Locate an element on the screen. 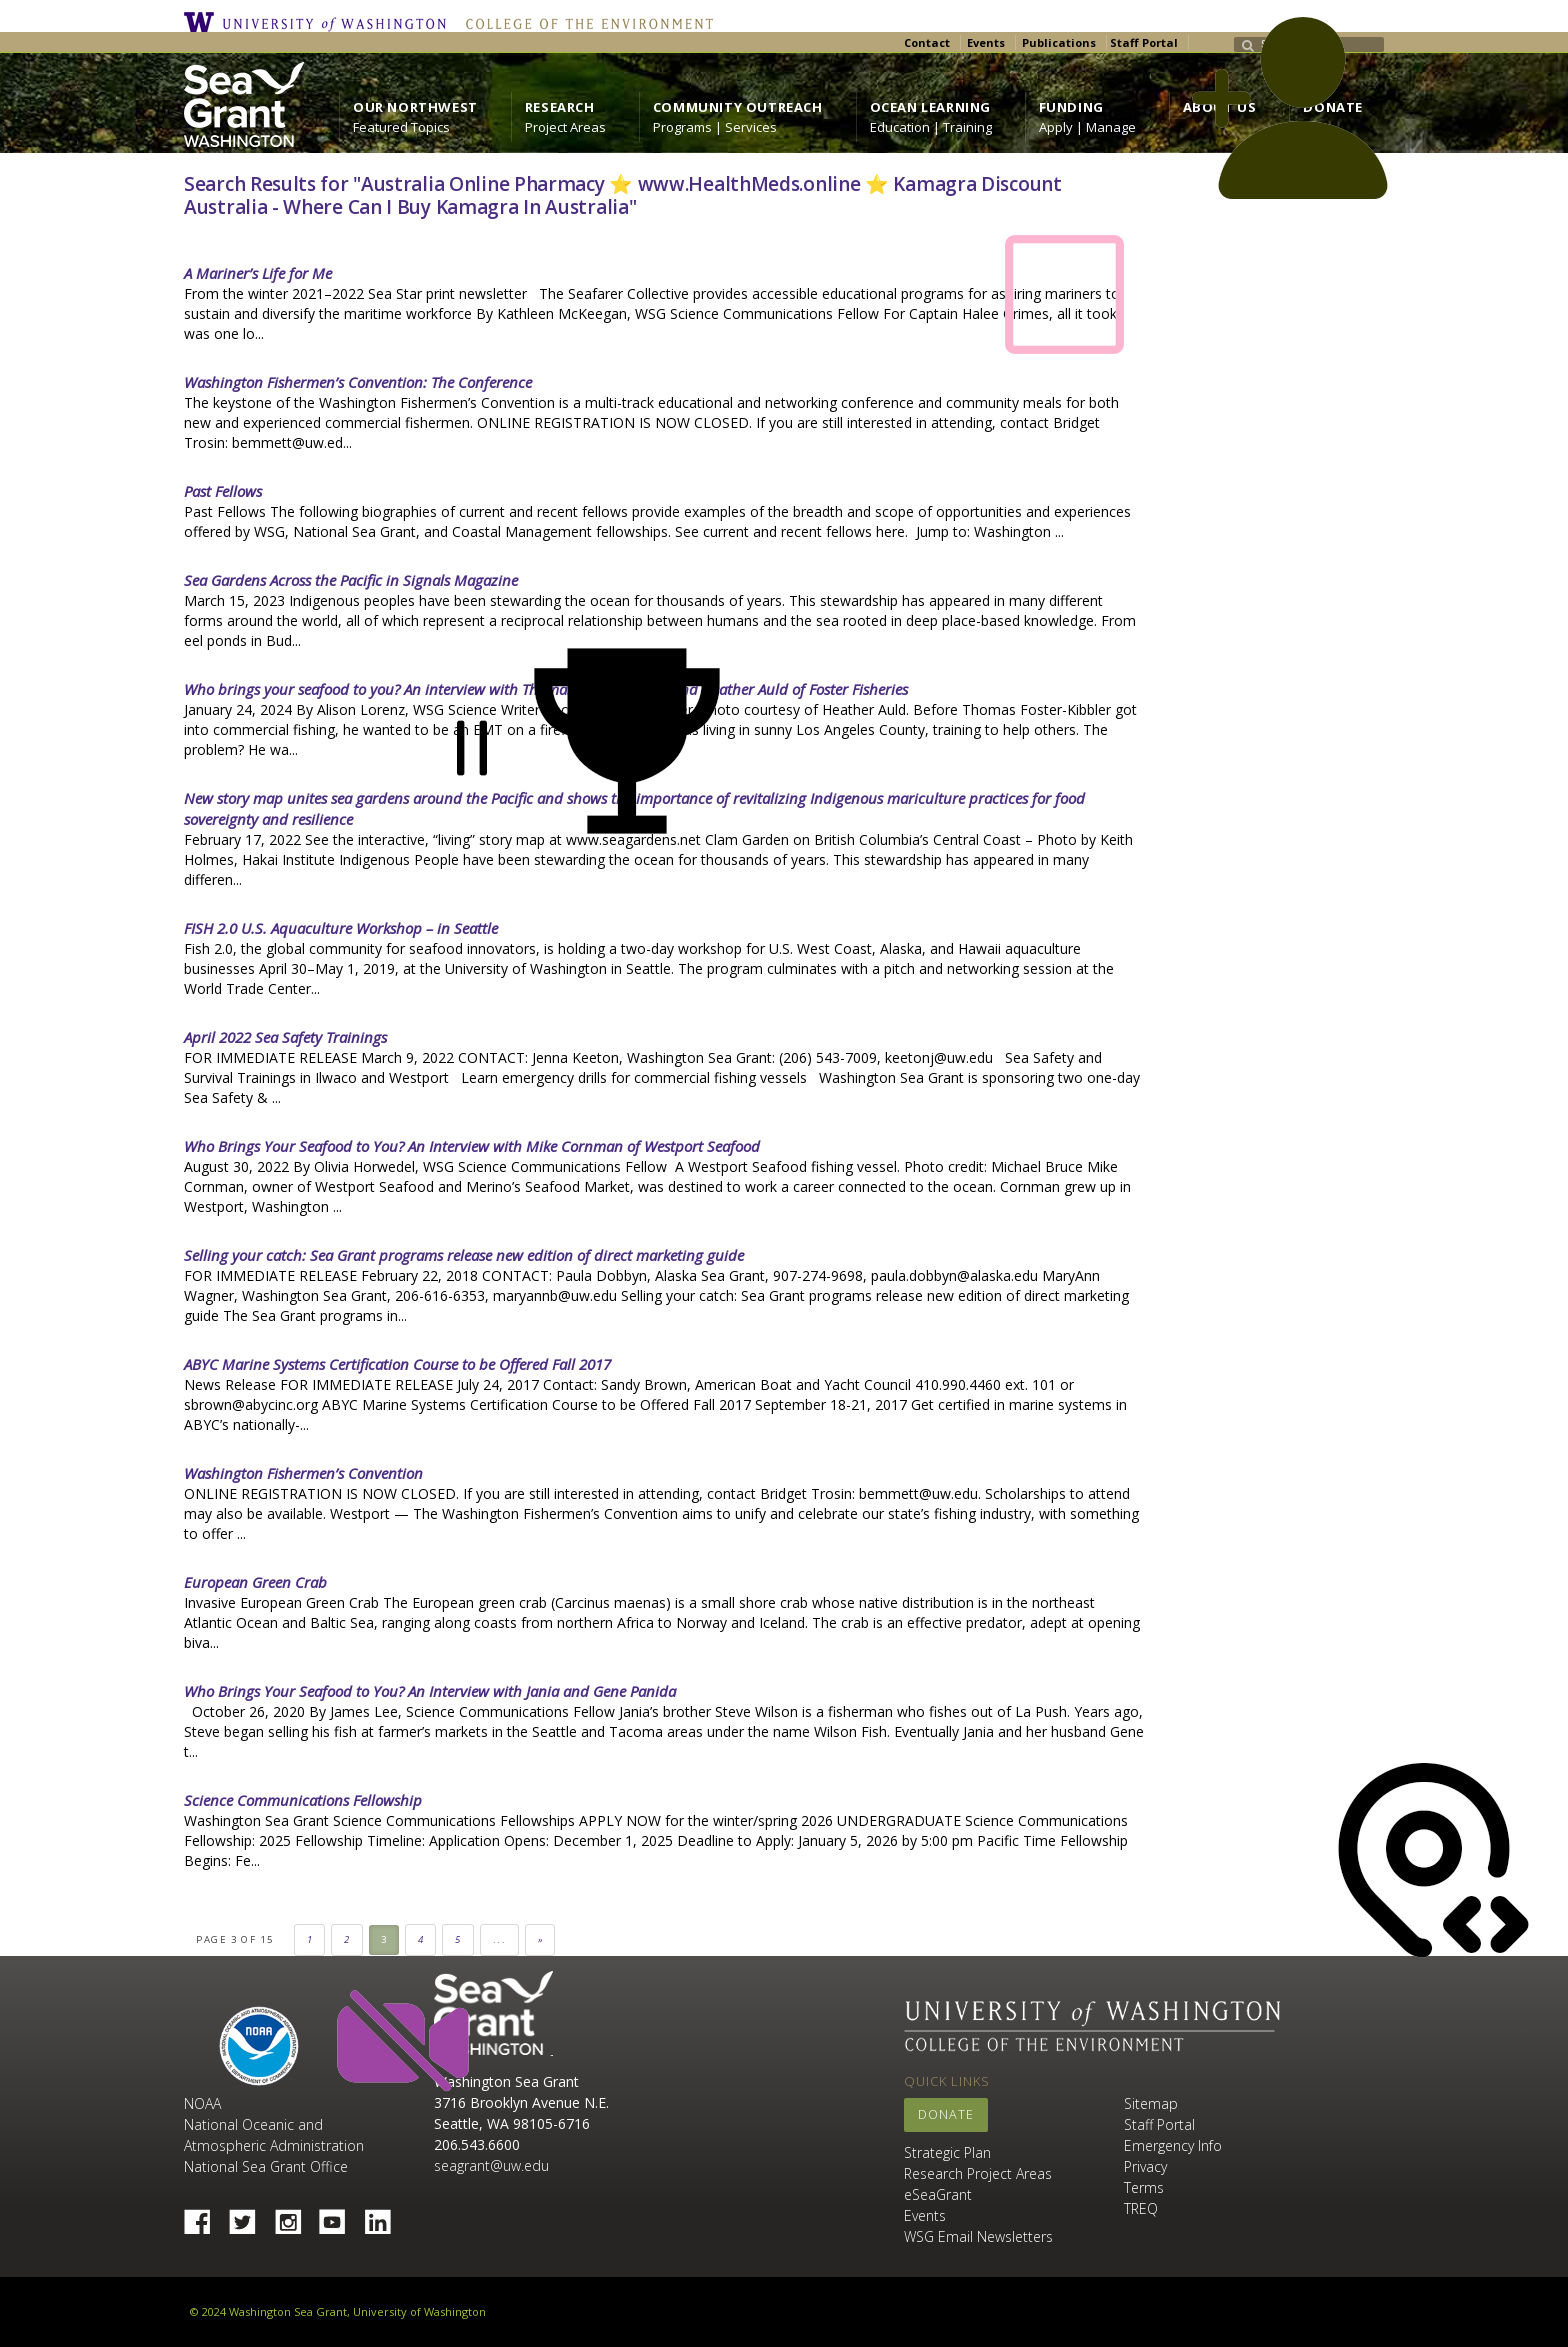 This screenshot has width=1568, height=2347. access location-based code or coordinates is located at coordinates (1424, 1858).